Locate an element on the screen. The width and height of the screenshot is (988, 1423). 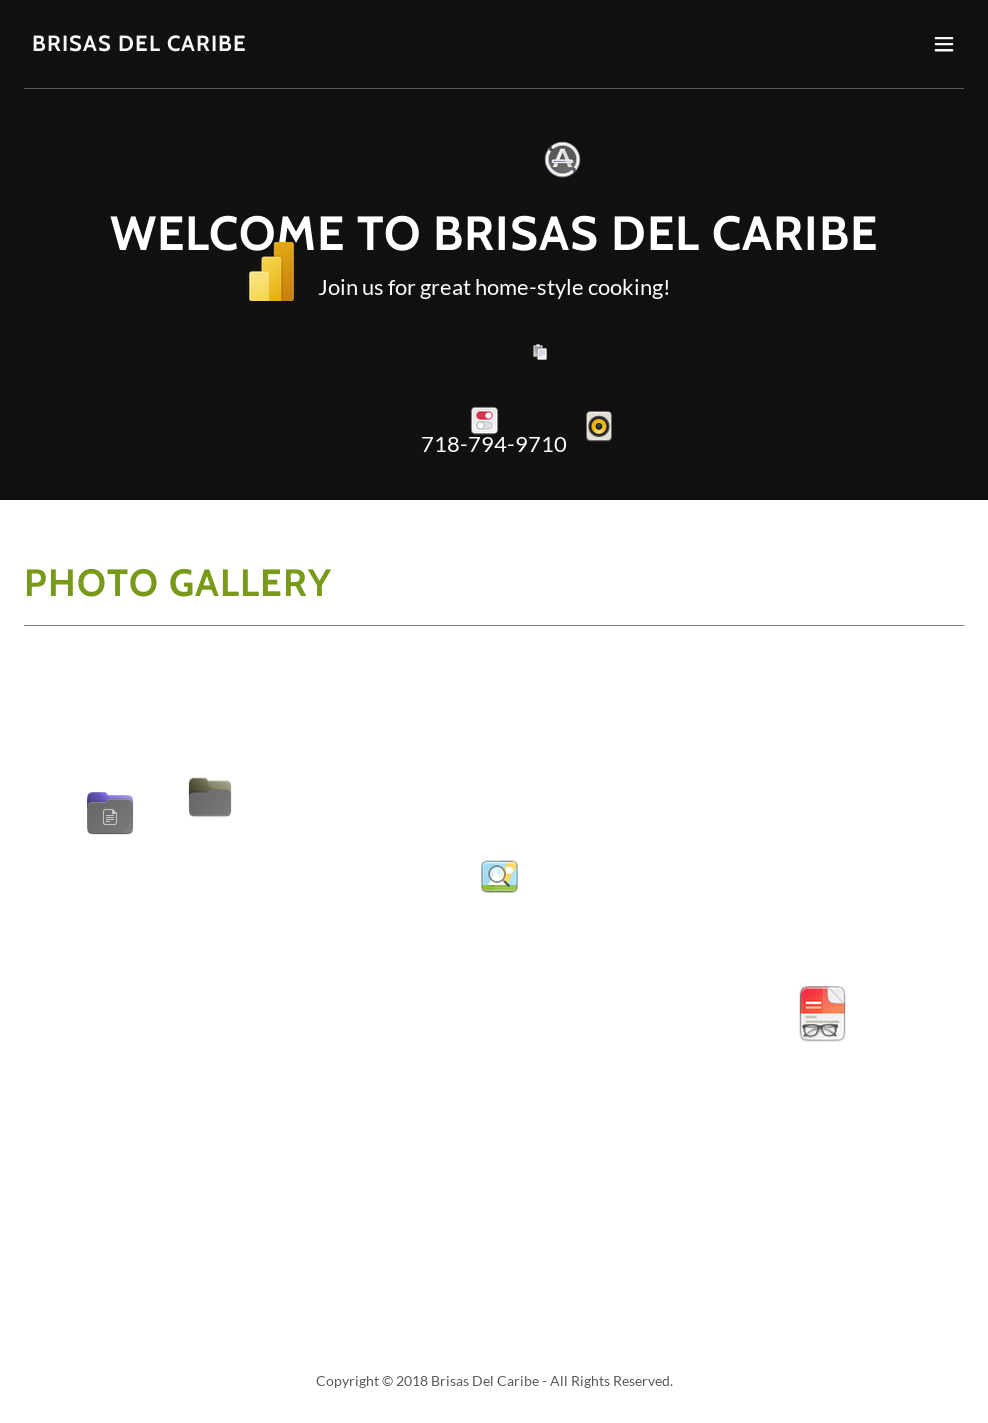
open the software updater application is located at coordinates (562, 159).